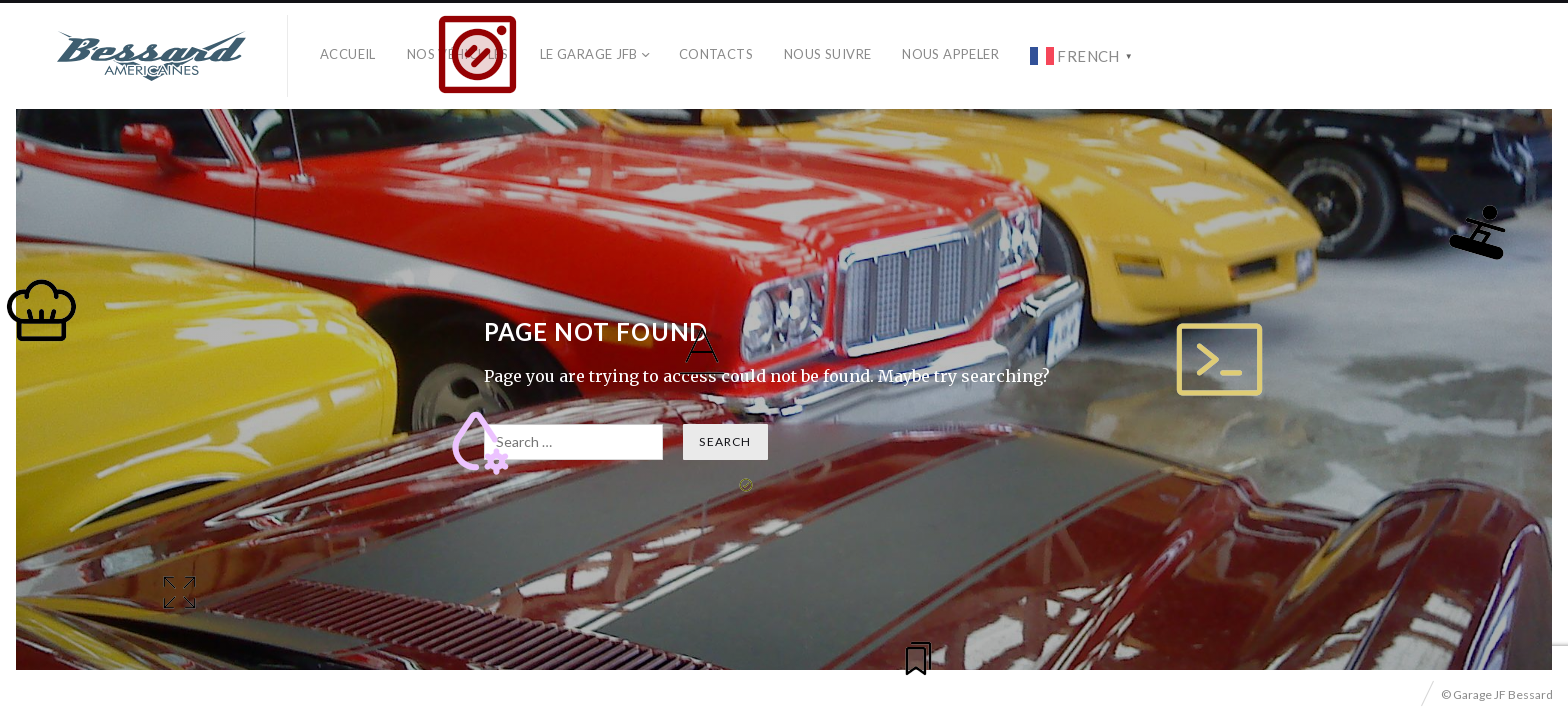 This screenshot has width=1568, height=720. I want to click on access snowboarding or winter sports features, so click(1480, 232).